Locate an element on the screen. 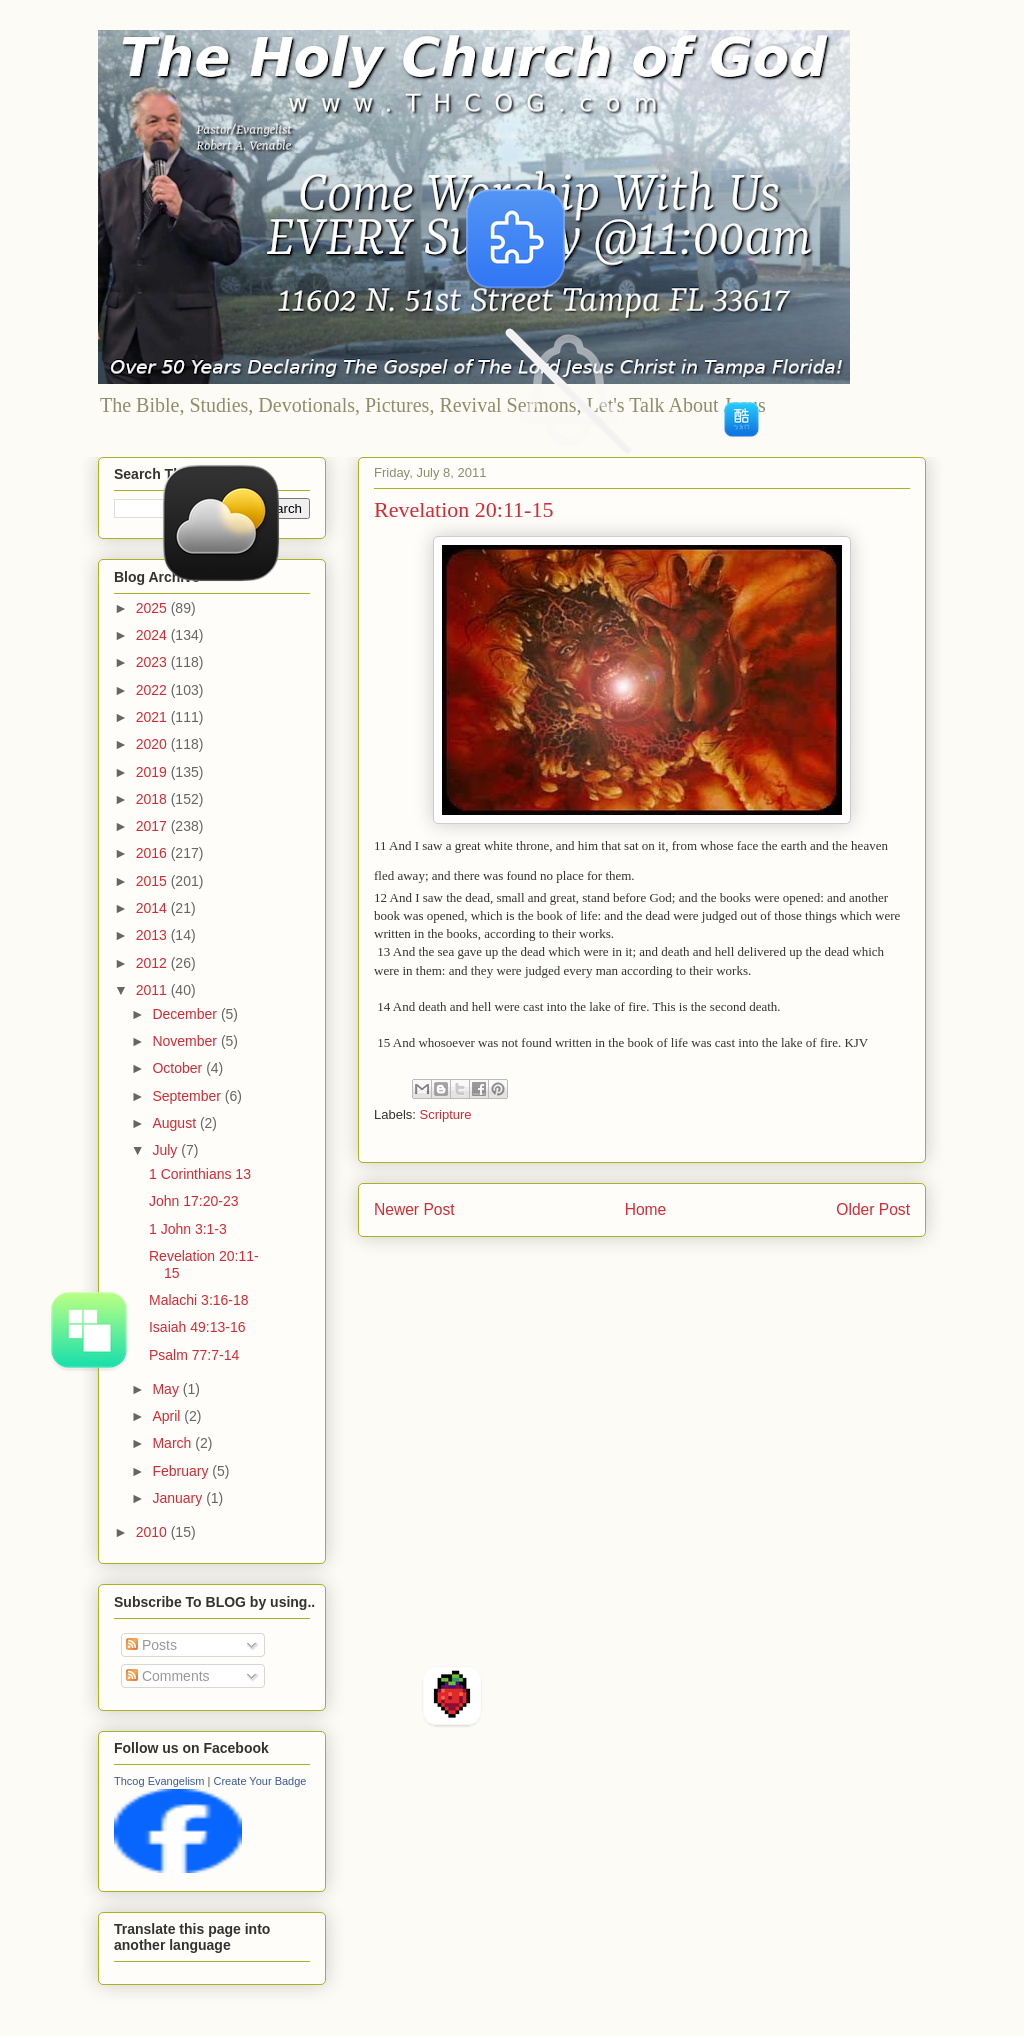 The width and height of the screenshot is (1024, 2036). manage plugin or extension settings is located at coordinates (515, 240).